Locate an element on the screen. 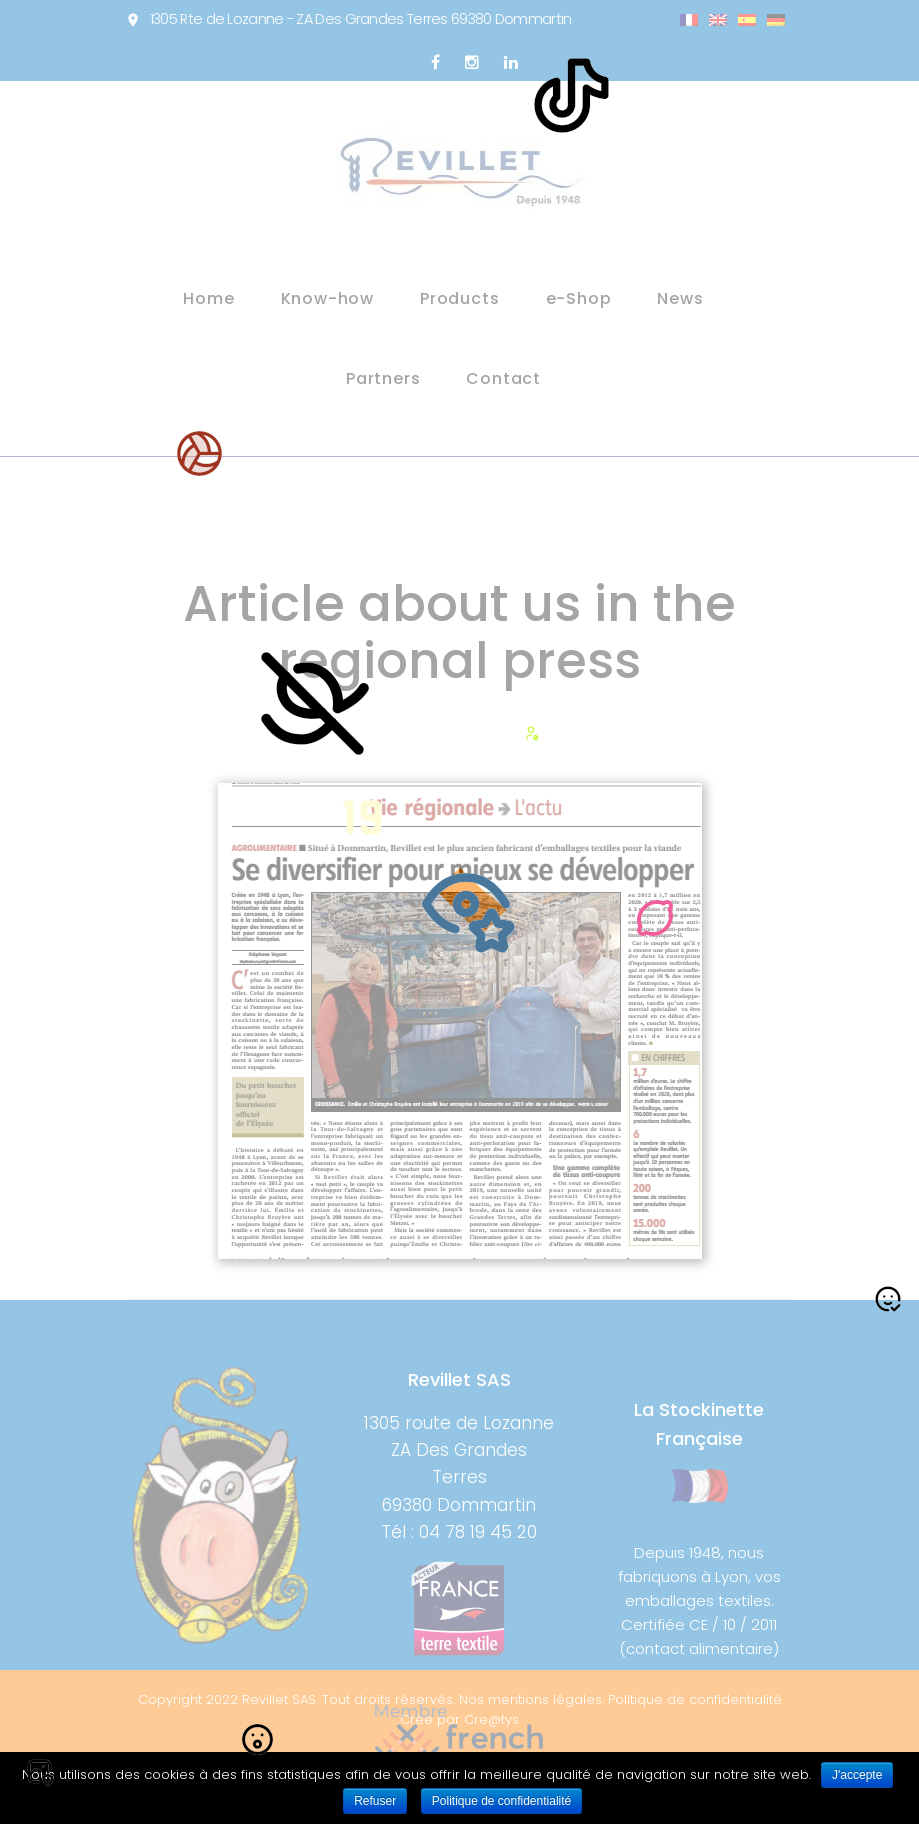 This screenshot has height=1824, width=919. react with surprise to a message or post is located at coordinates (257, 1739).